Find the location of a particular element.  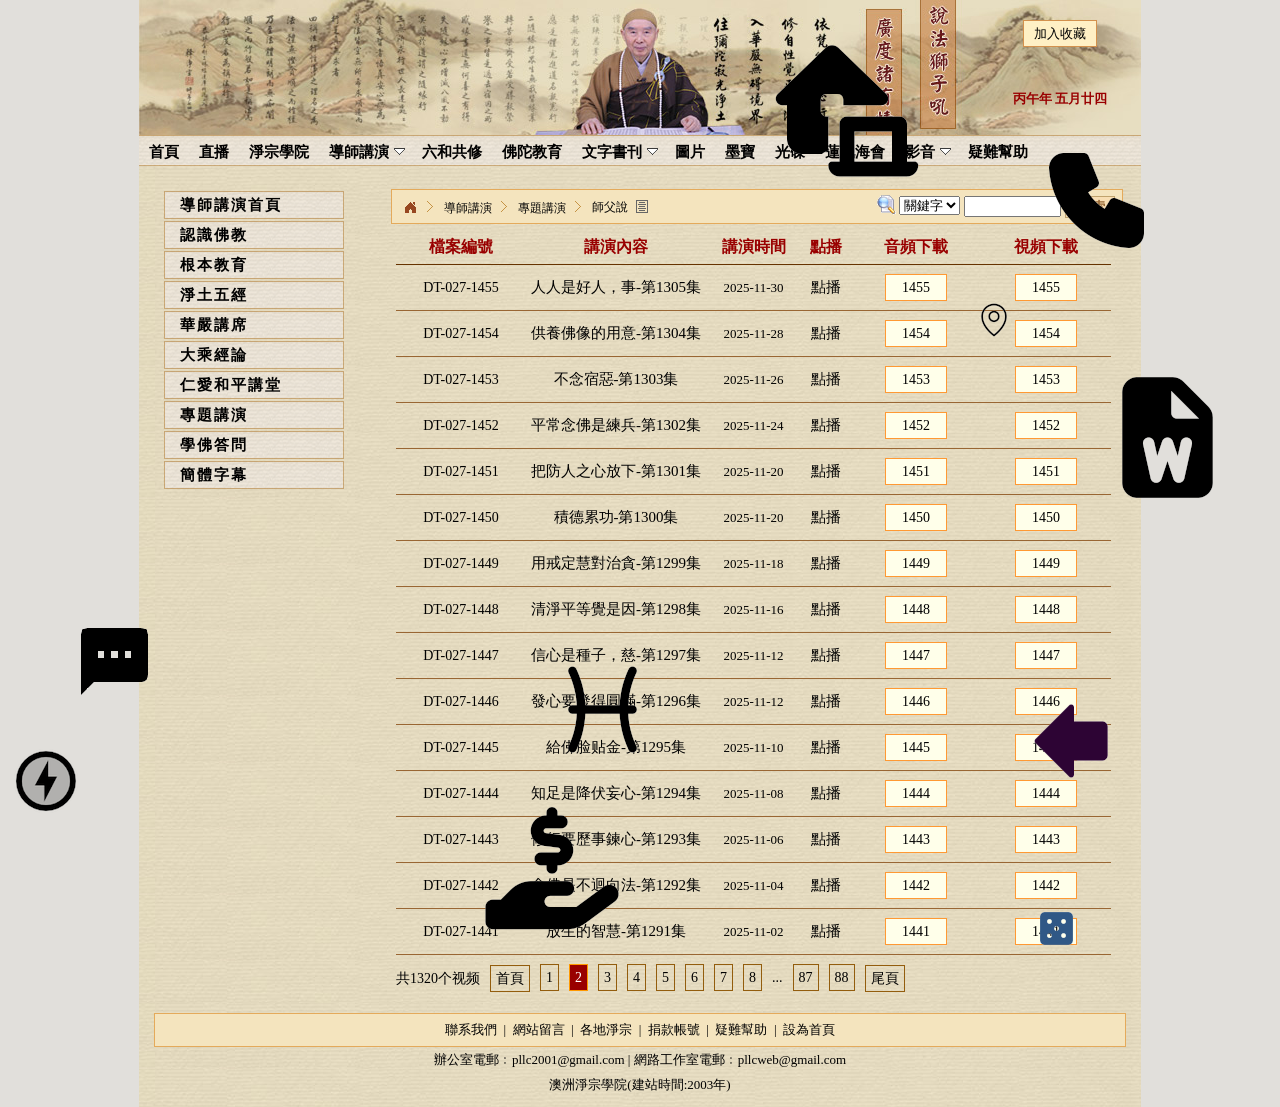

make a phone call is located at coordinates (1099, 198).